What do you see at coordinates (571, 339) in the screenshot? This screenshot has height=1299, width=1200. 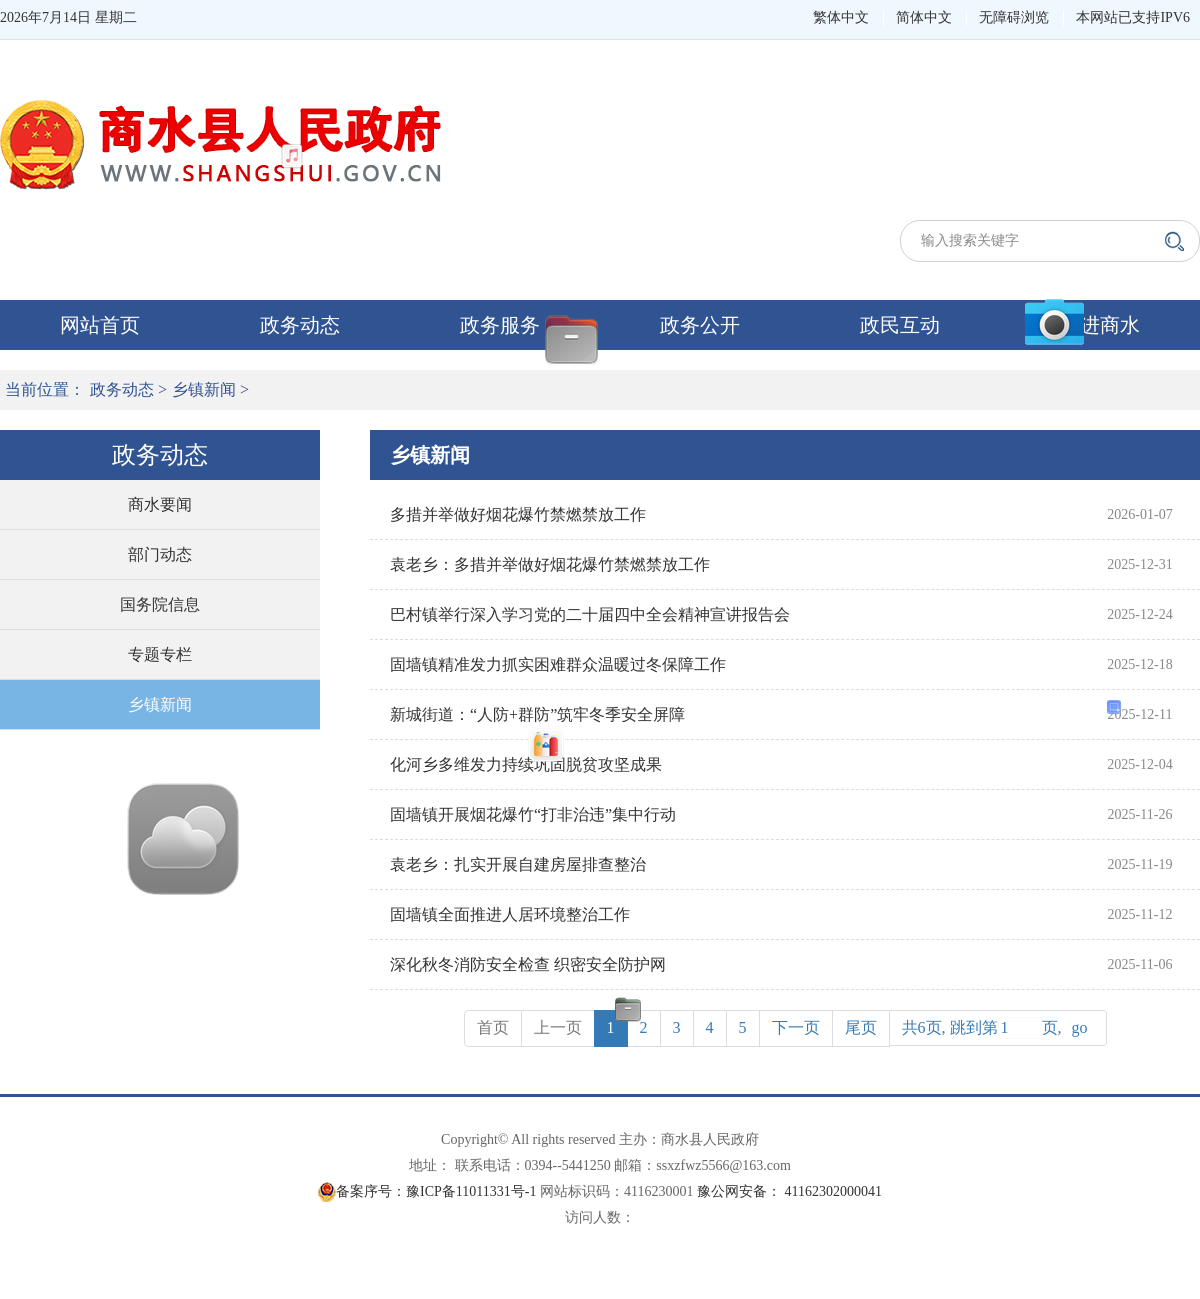 I see `open the file manager application` at bounding box center [571, 339].